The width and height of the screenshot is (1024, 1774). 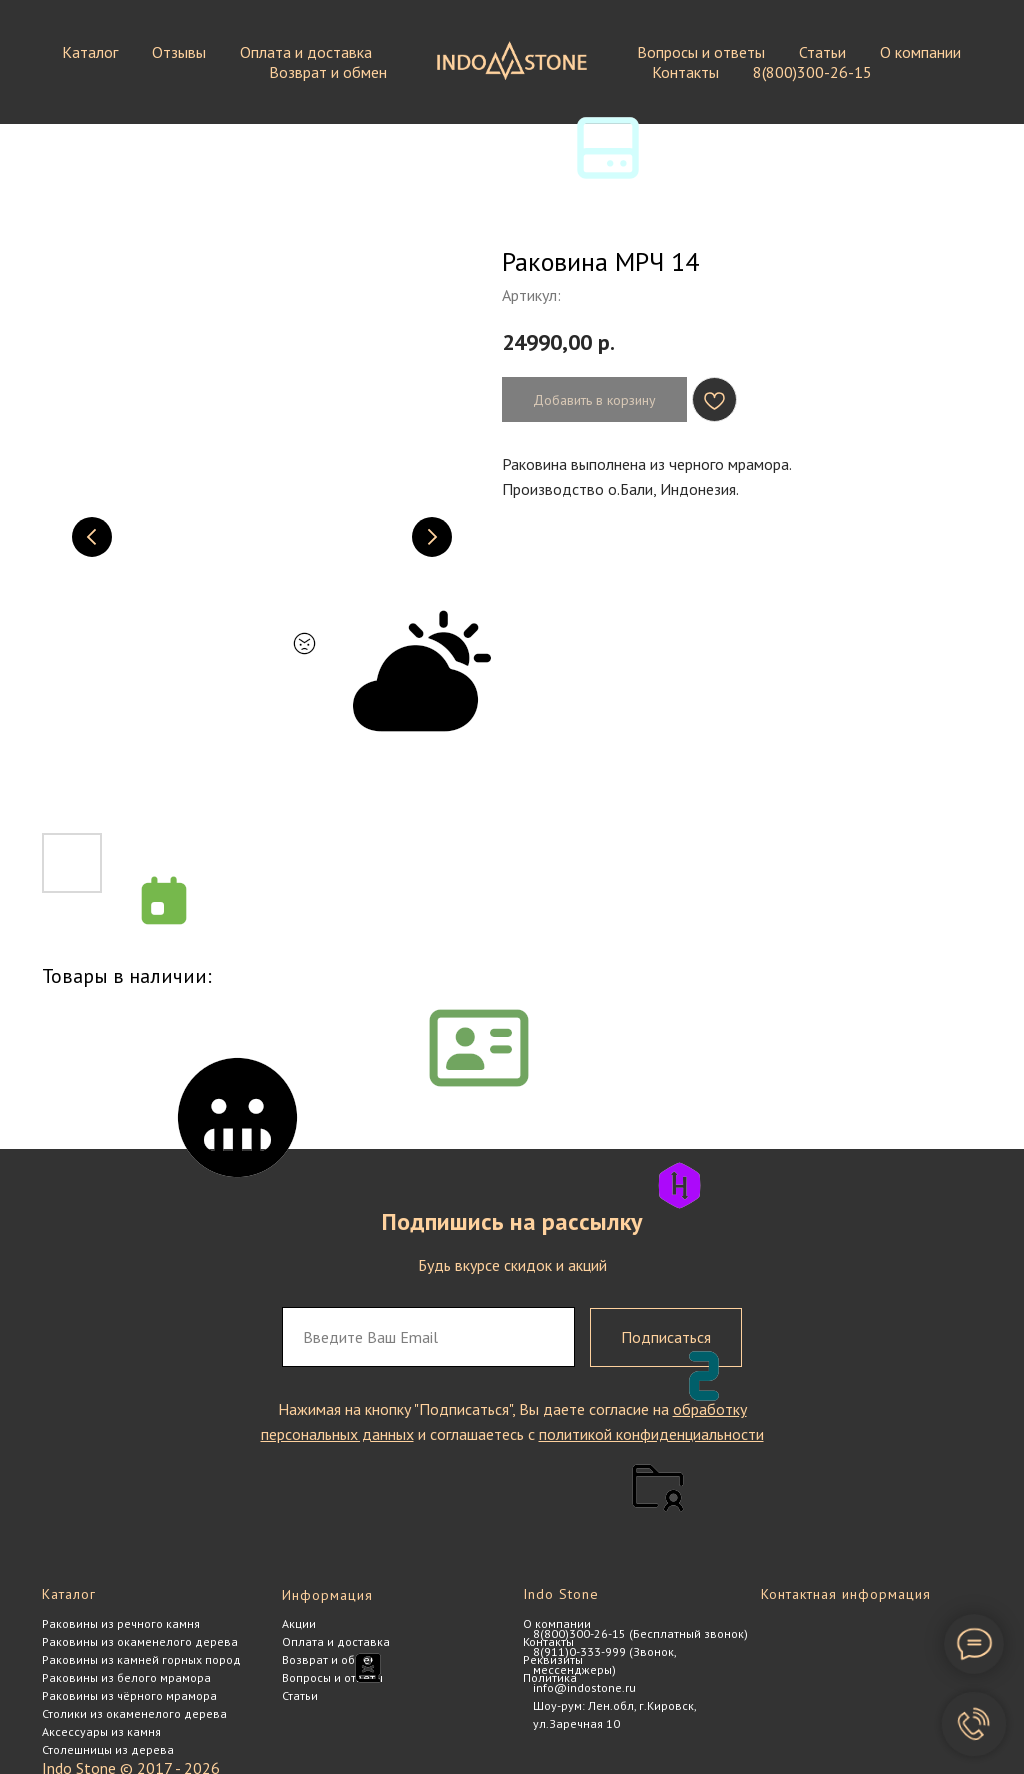 What do you see at coordinates (368, 1668) in the screenshot?
I see `access spooky or halloween-themed content` at bounding box center [368, 1668].